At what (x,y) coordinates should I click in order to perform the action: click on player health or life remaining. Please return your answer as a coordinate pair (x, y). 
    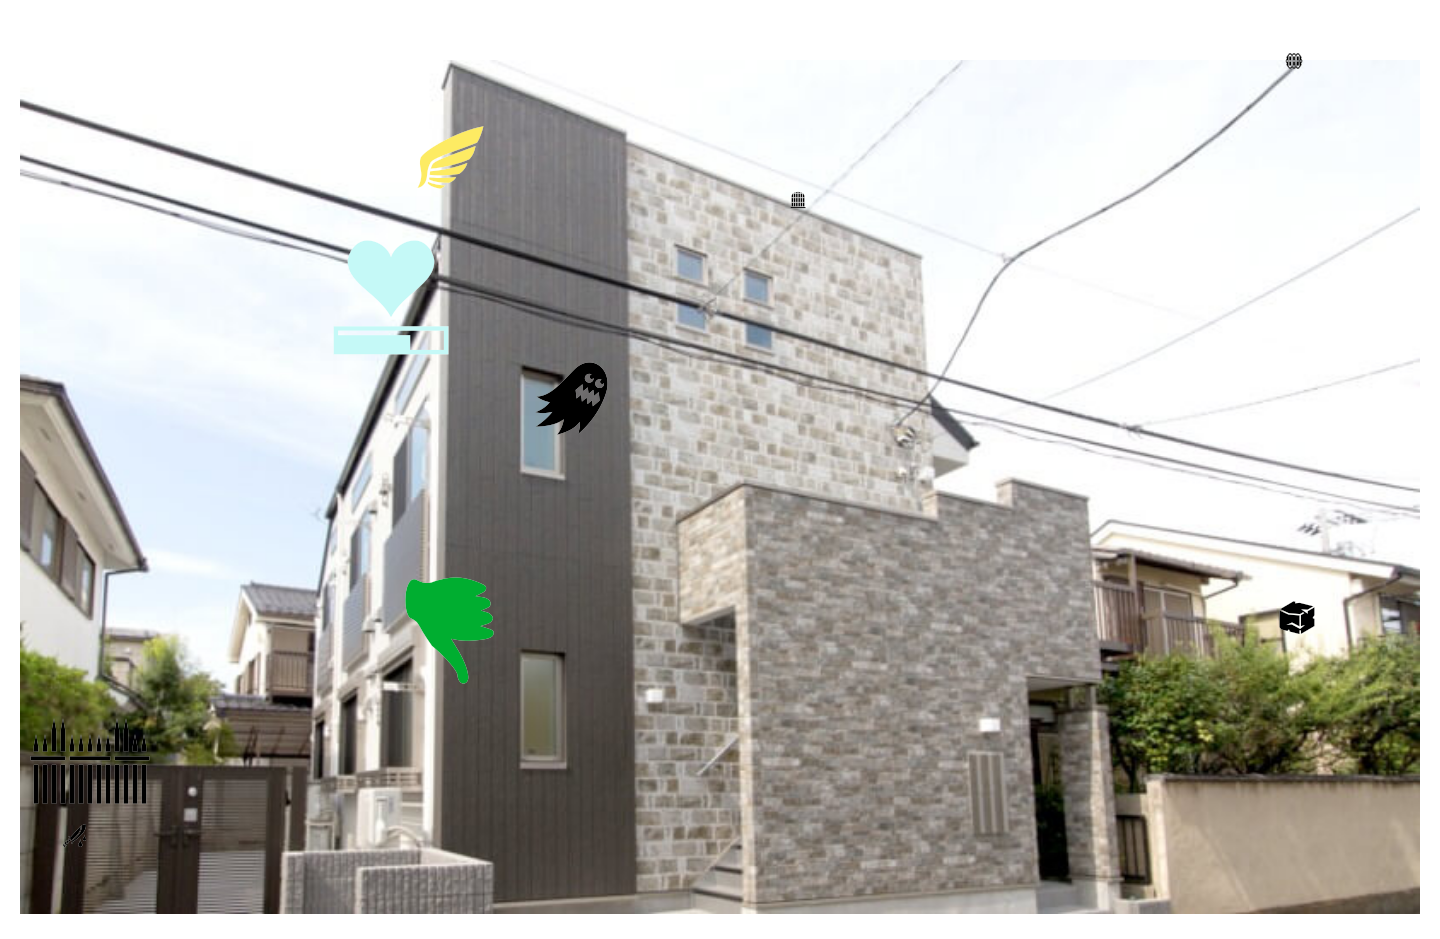
    Looking at the image, I should click on (391, 297).